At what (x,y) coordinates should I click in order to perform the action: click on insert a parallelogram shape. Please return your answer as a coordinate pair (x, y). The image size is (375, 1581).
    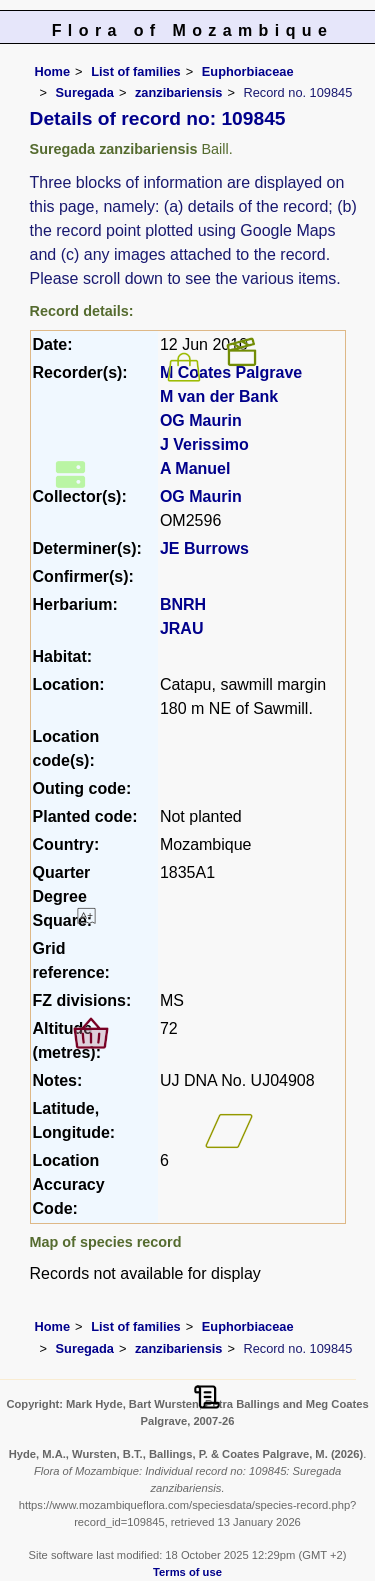
    Looking at the image, I should click on (229, 1131).